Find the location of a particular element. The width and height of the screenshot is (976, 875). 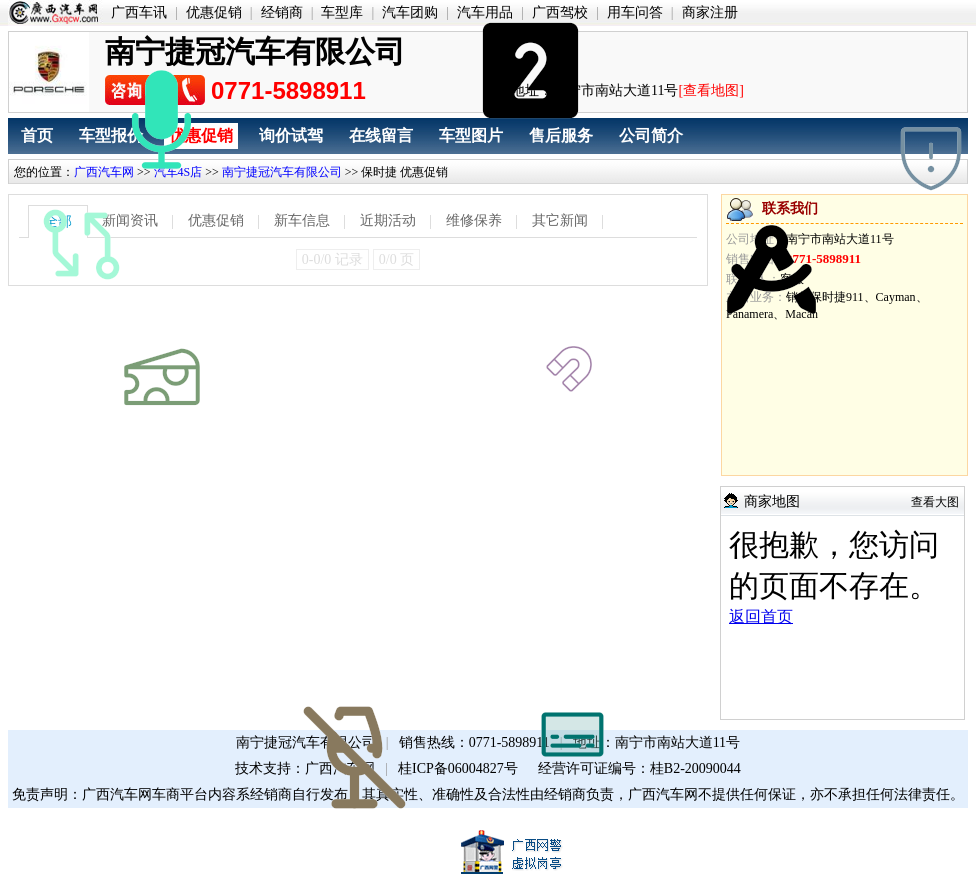

tap to start voice input is located at coordinates (161, 119).